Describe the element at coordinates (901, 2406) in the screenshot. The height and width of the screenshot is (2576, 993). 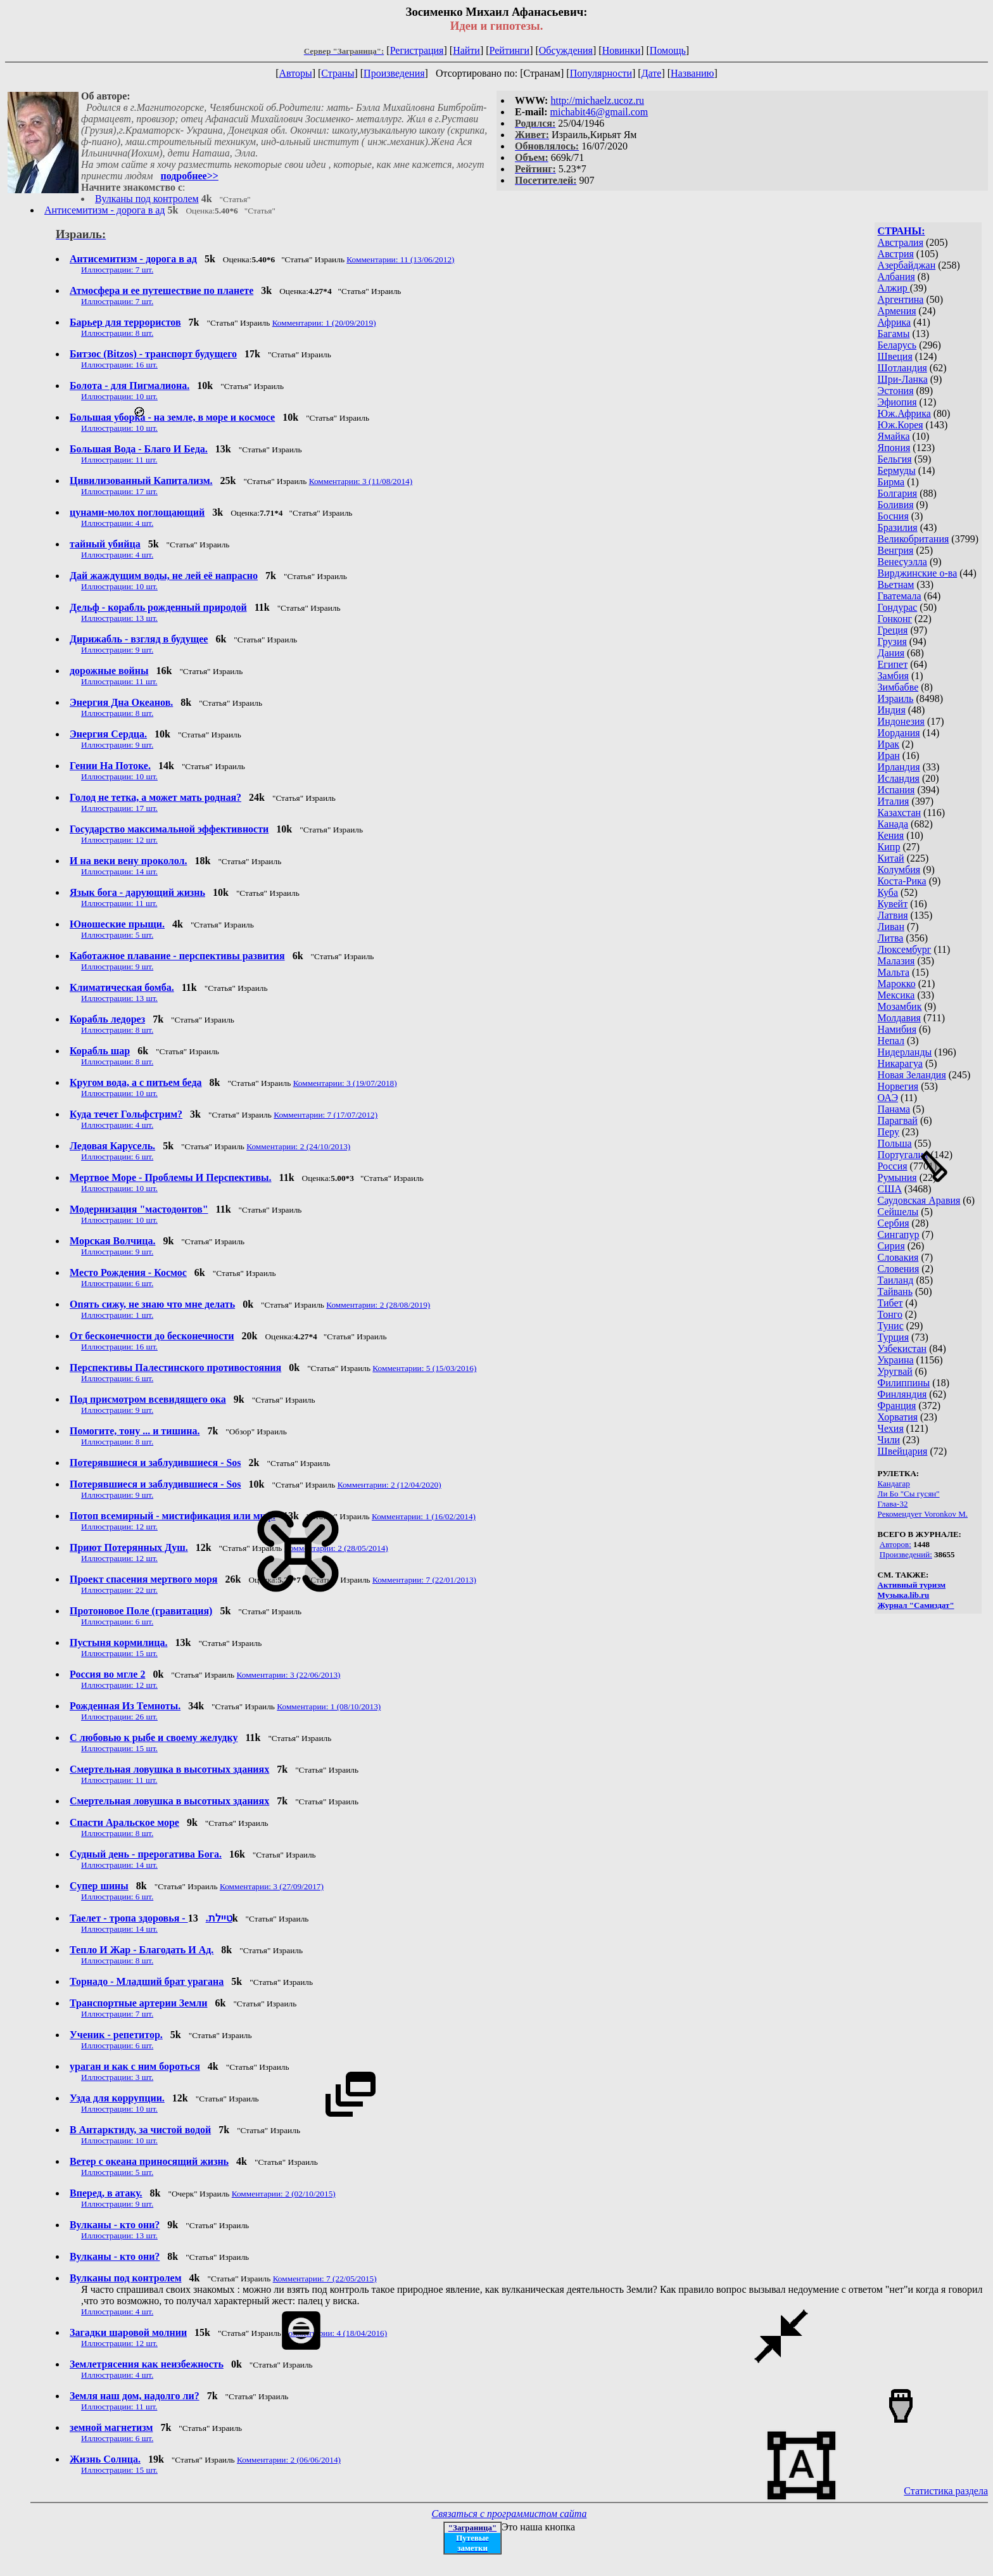
I see `configure HDMI input settings` at that location.